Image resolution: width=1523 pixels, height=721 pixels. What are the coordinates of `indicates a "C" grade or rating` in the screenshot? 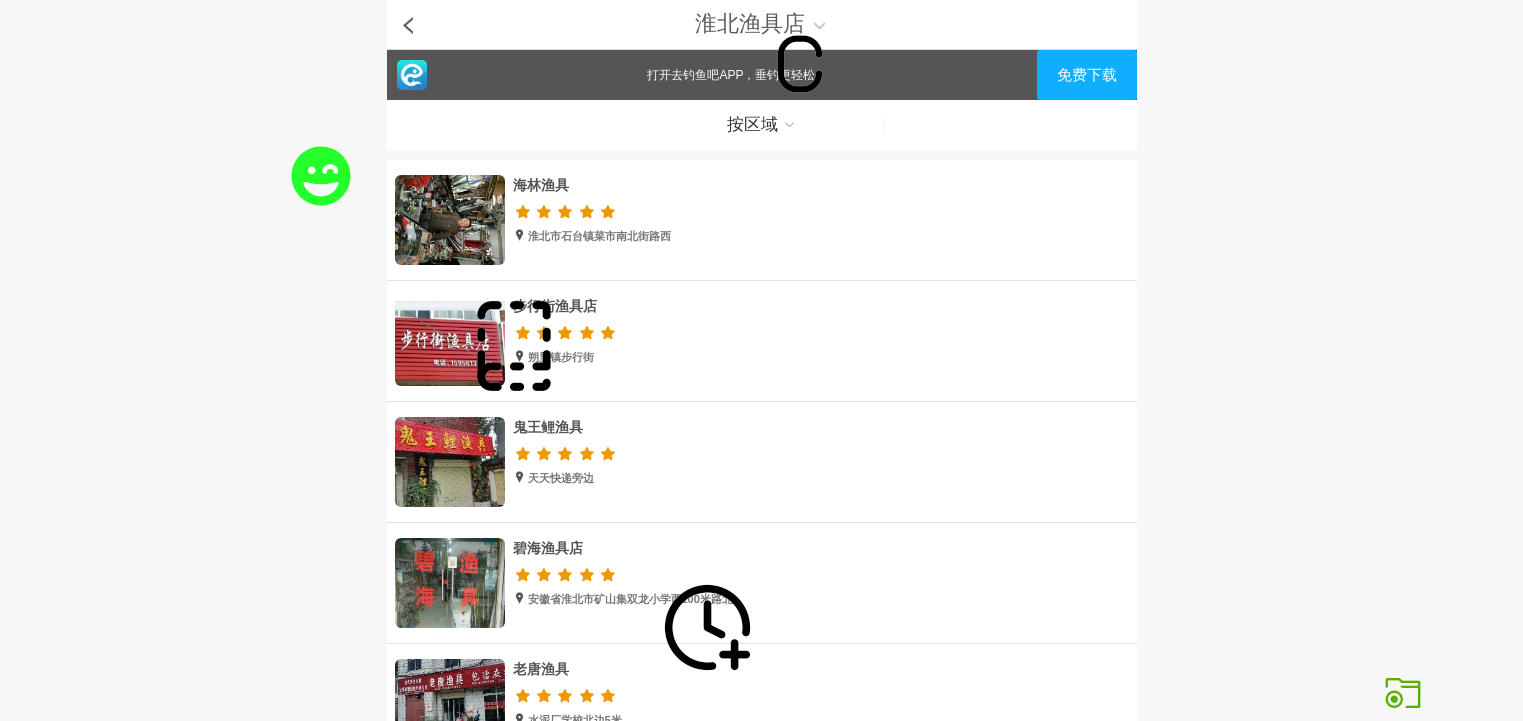 It's located at (800, 64).